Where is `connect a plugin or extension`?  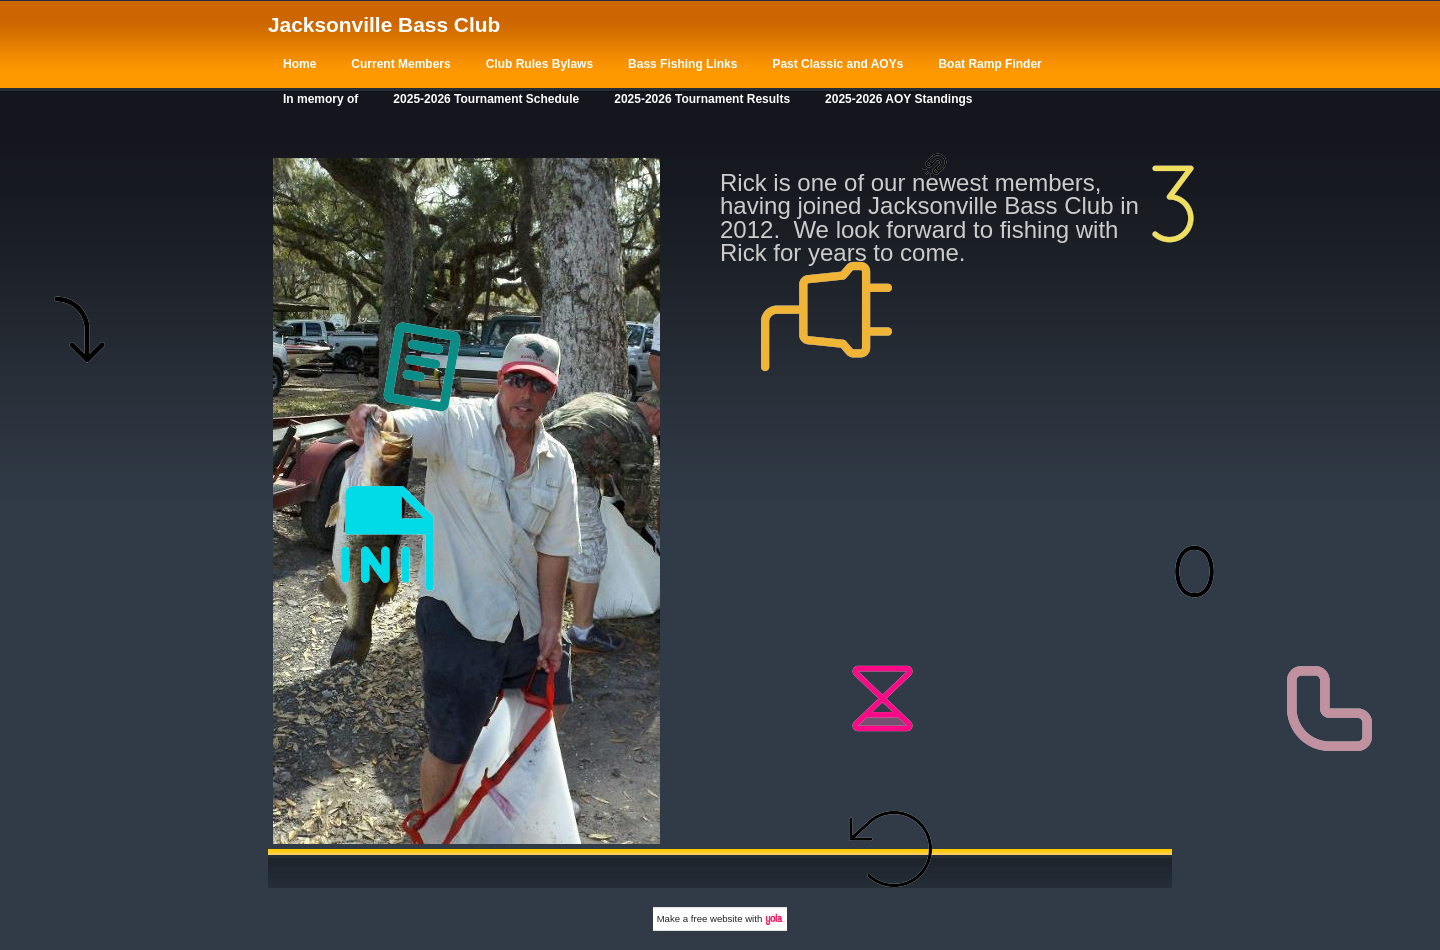 connect a plugin or extension is located at coordinates (826, 316).